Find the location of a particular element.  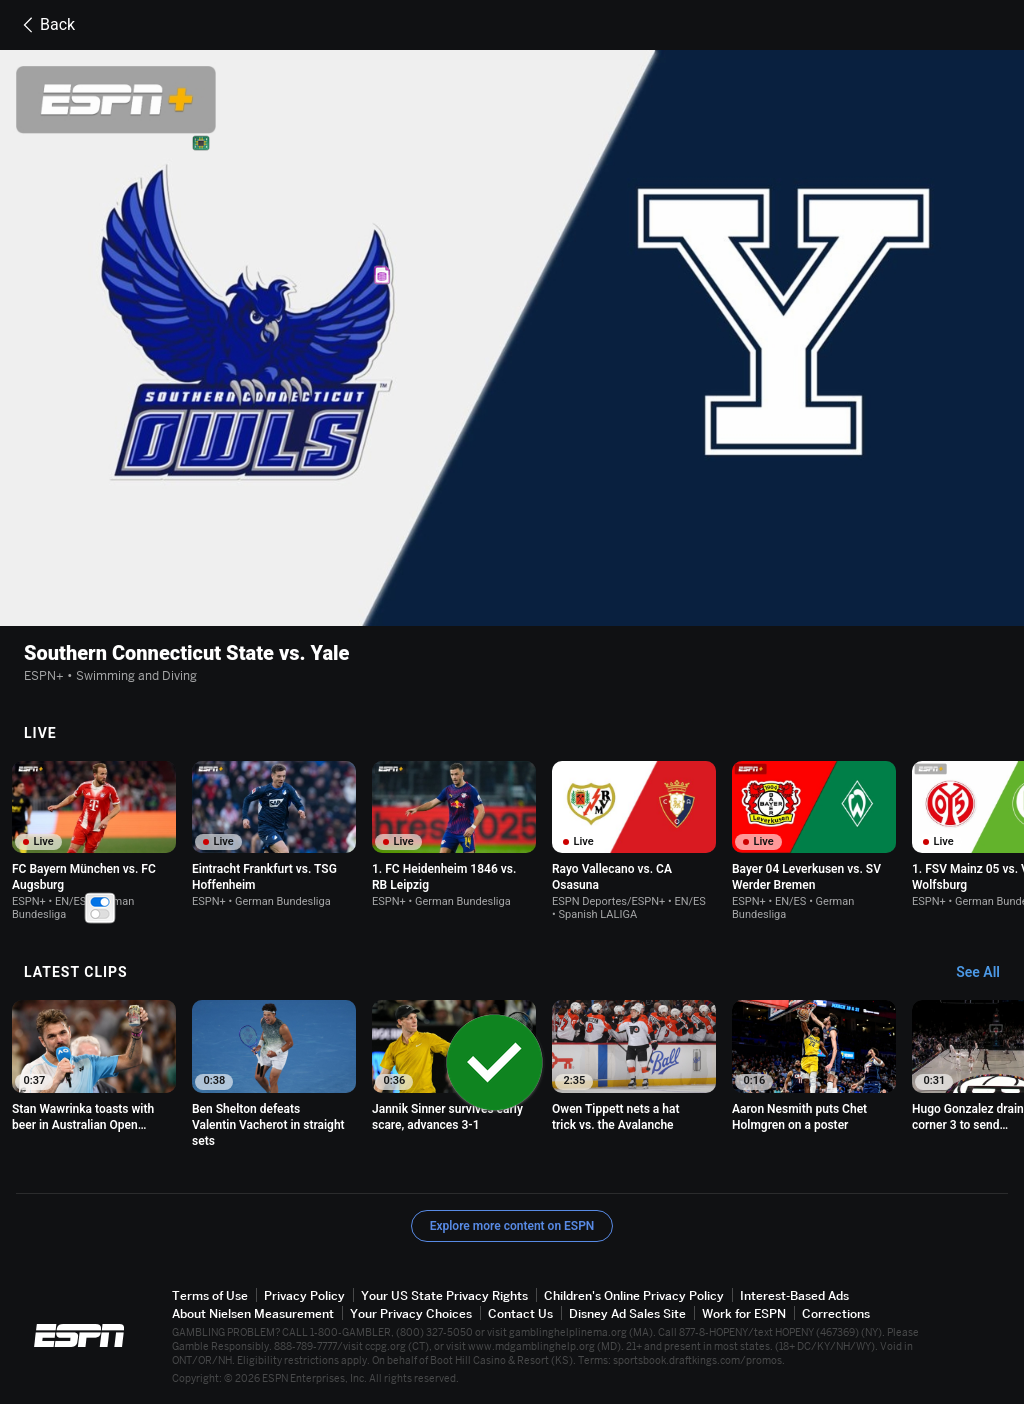

confirm or approve an action is located at coordinates (494, 1062).